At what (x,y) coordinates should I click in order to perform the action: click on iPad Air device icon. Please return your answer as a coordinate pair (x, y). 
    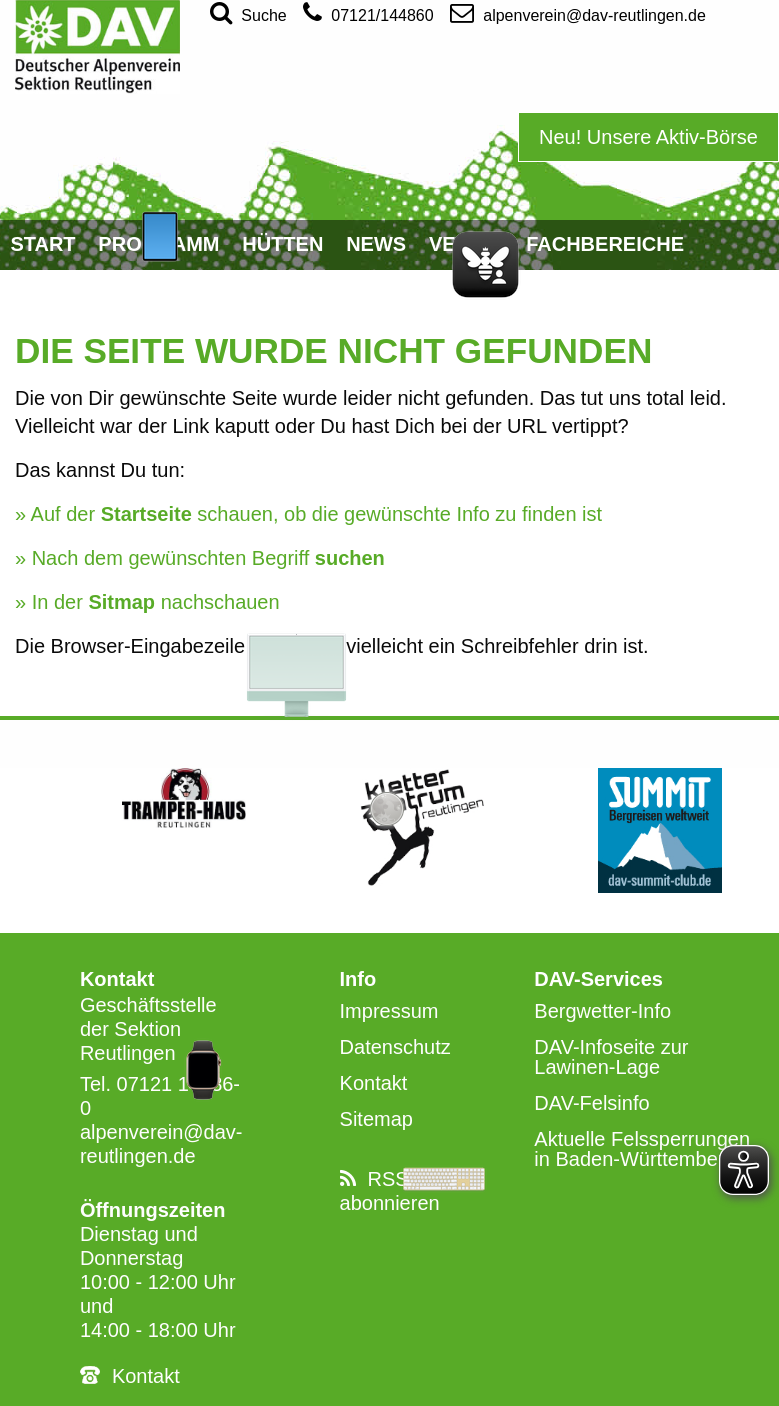
    Looking at the image, I should click on (160, 237).